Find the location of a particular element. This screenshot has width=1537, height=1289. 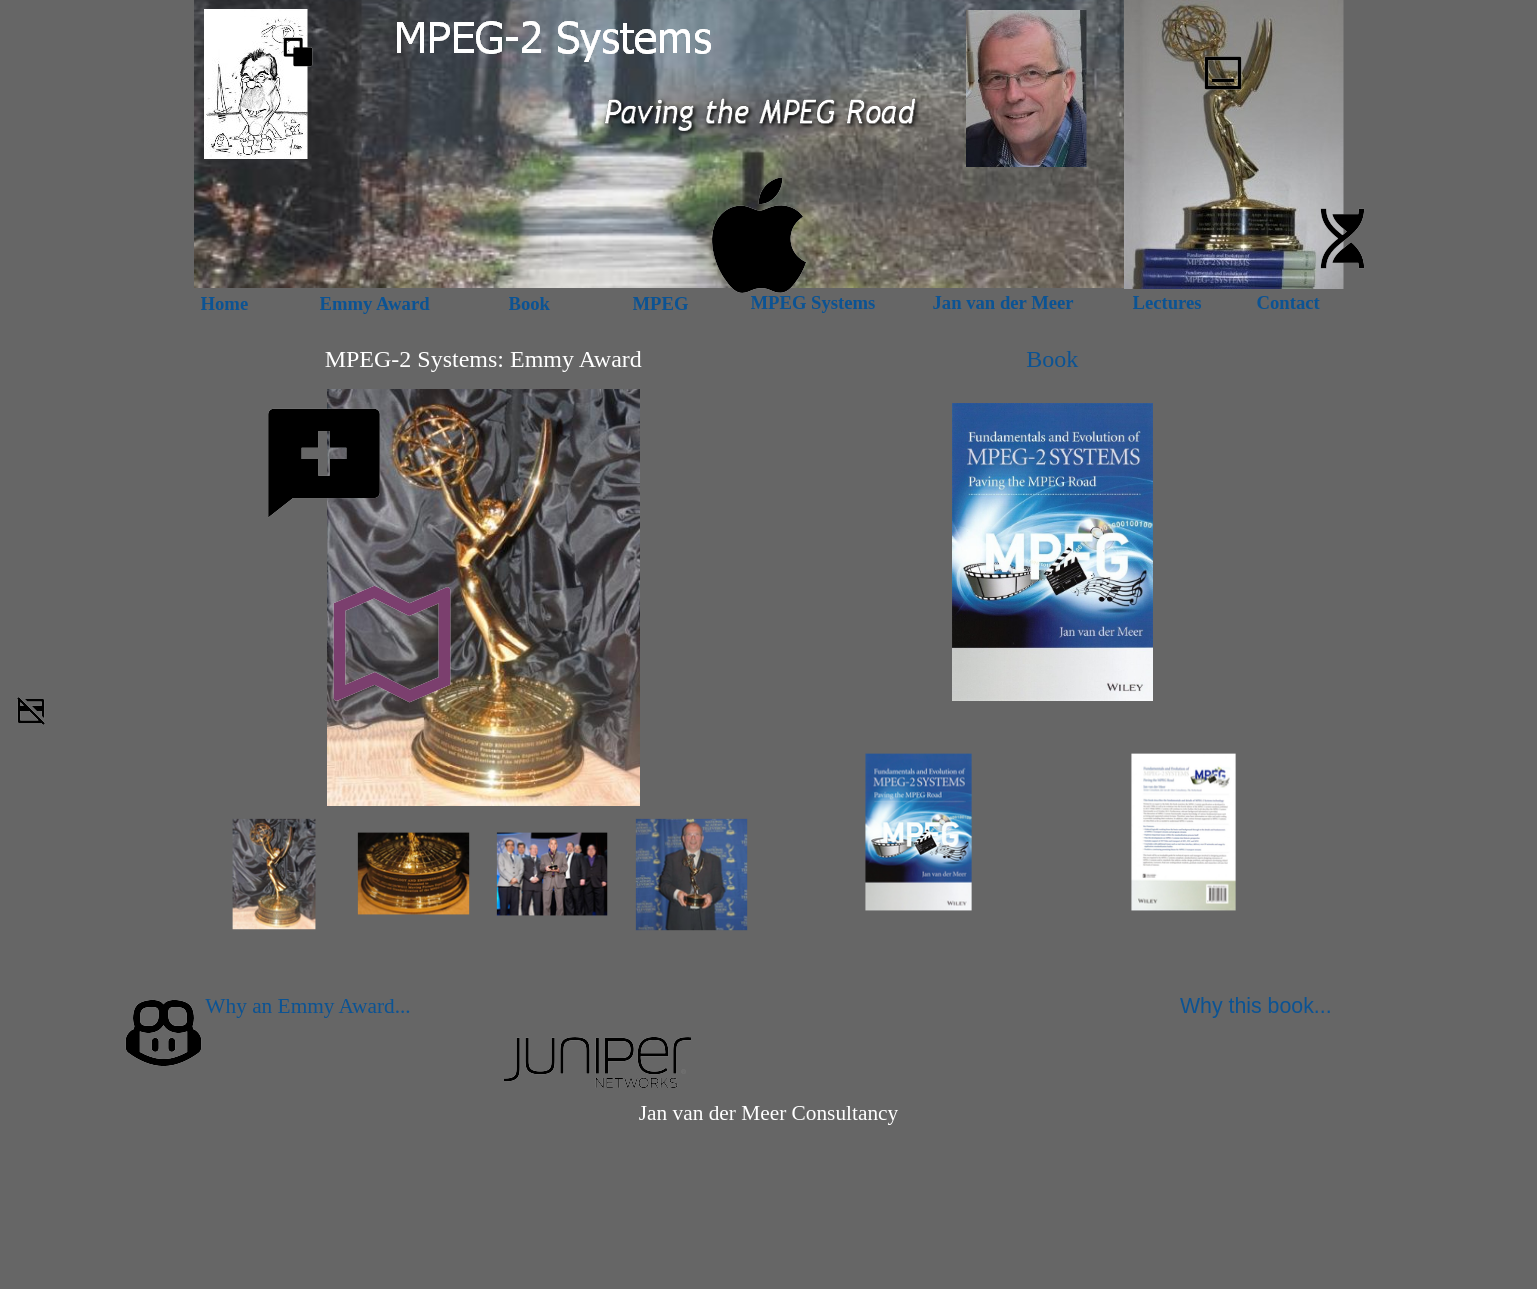

juniper networks company logo is located at coordinates (597, 1062).